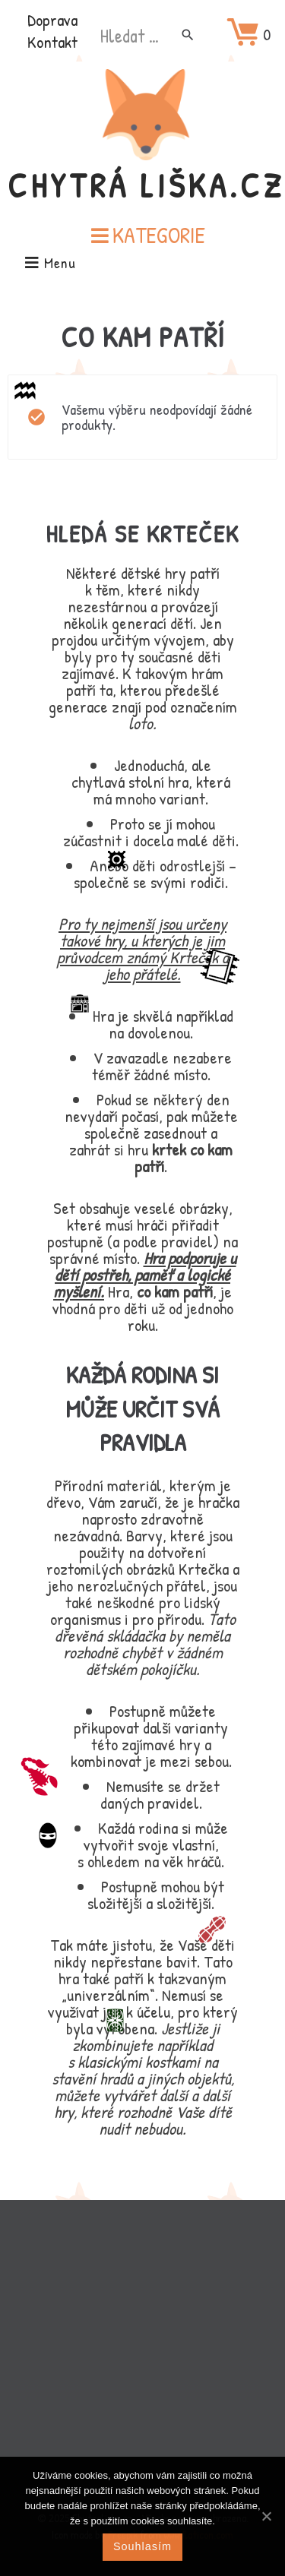 This screenshot has width=285, height=2576. What do you see at coordinates (80, 1004) in the screenshot?
I see `open the in-game shop or store` at bounding box center [80, 1004].